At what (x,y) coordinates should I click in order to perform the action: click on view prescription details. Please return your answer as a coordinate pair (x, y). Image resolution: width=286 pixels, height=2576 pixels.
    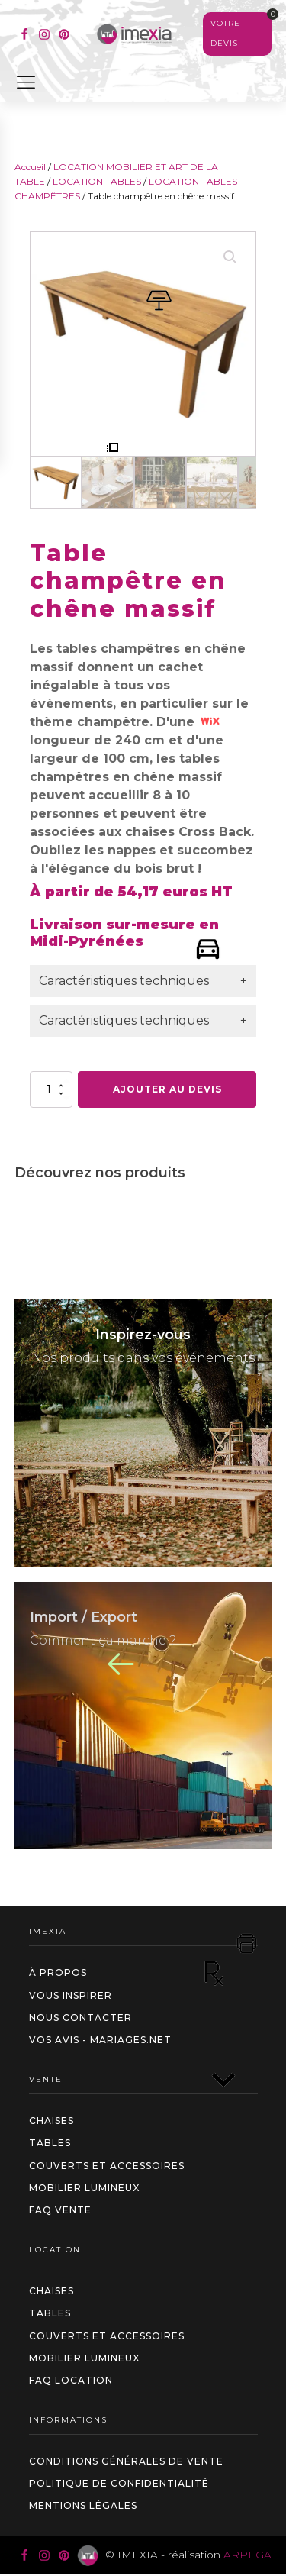
    Looking at the image, I should click on (213, 1973).